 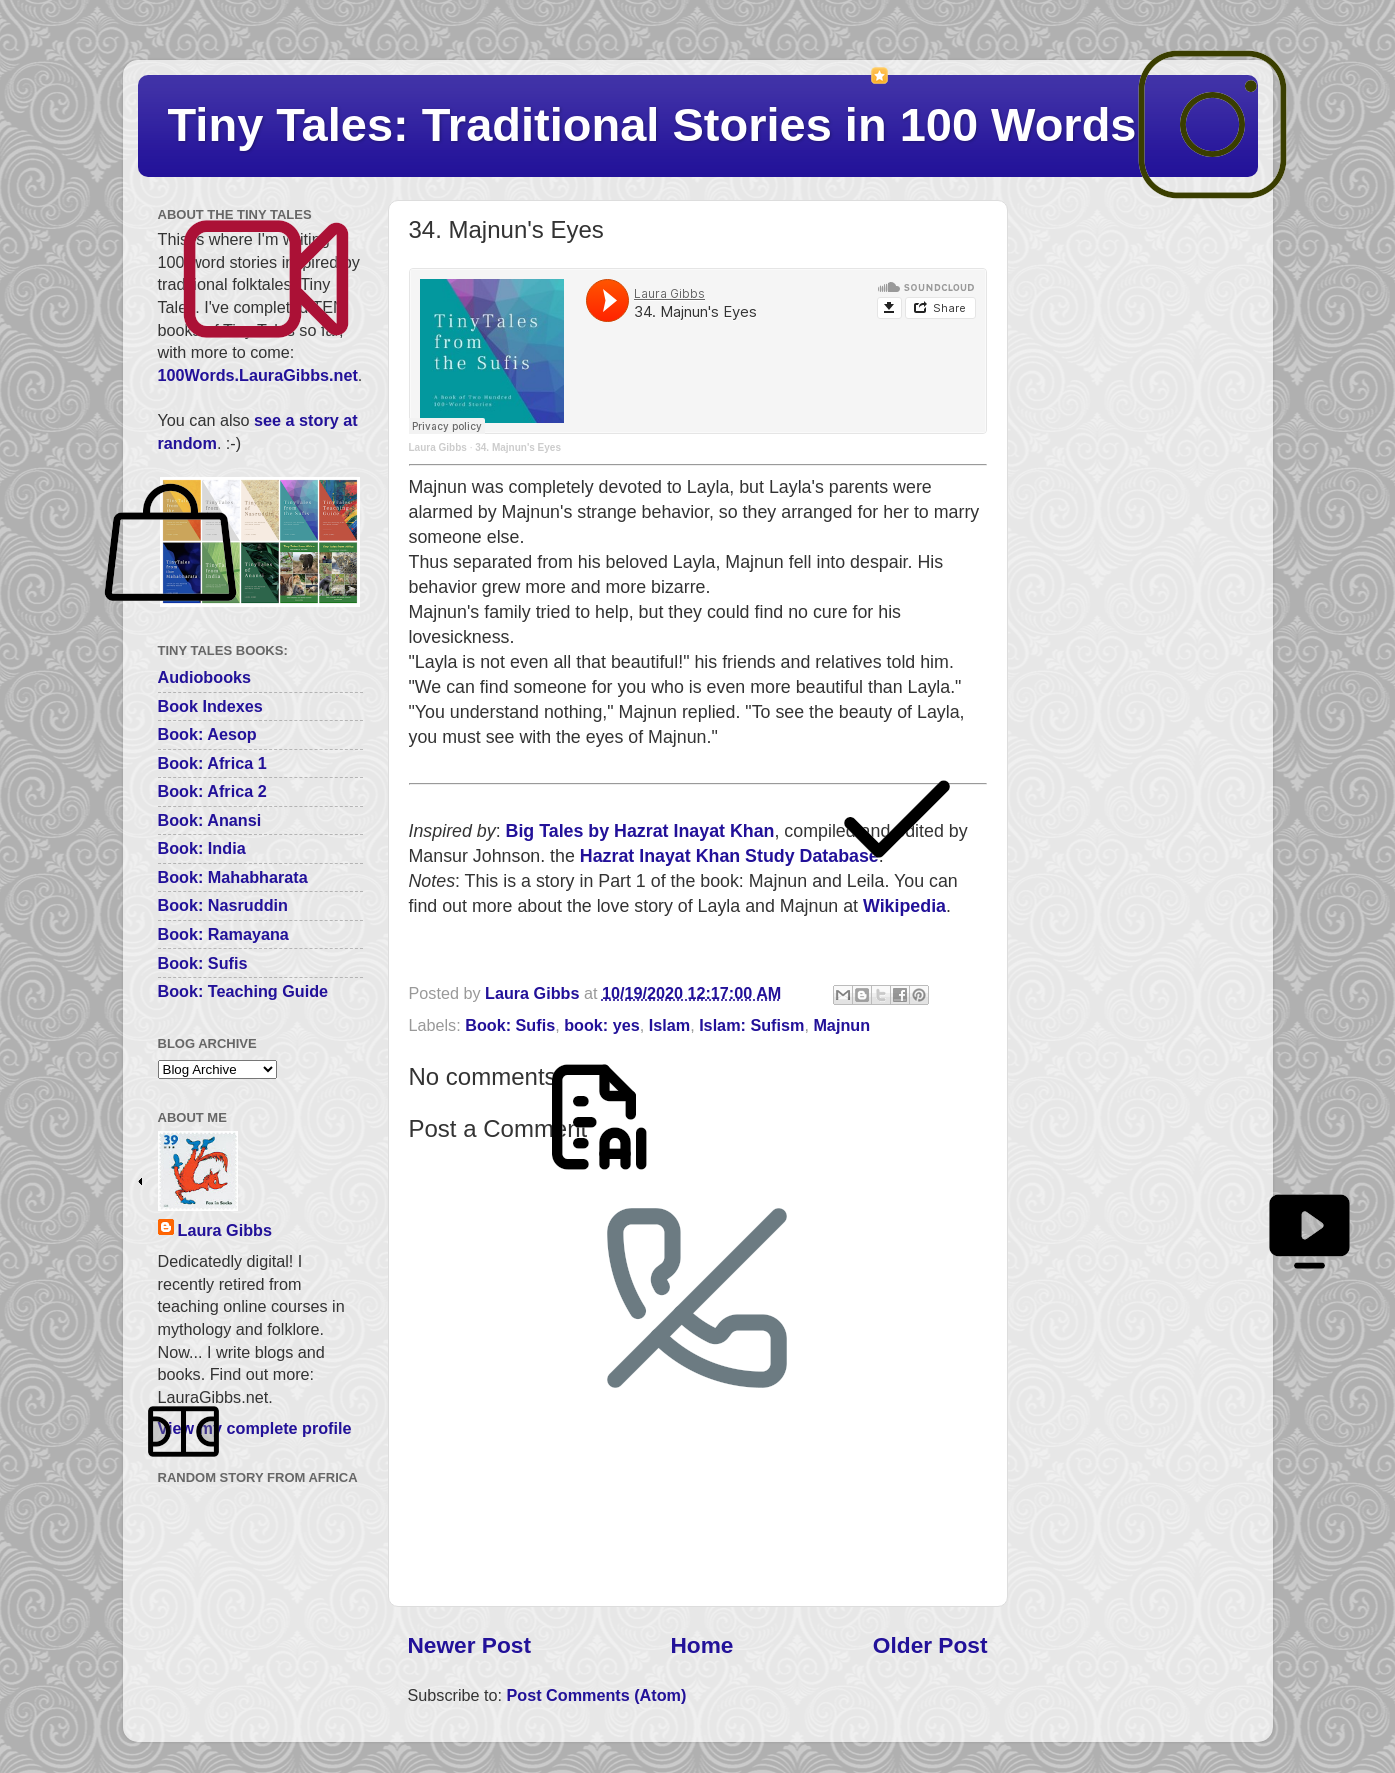 I want to click on play video on display, so click(x=1309, y=1228).